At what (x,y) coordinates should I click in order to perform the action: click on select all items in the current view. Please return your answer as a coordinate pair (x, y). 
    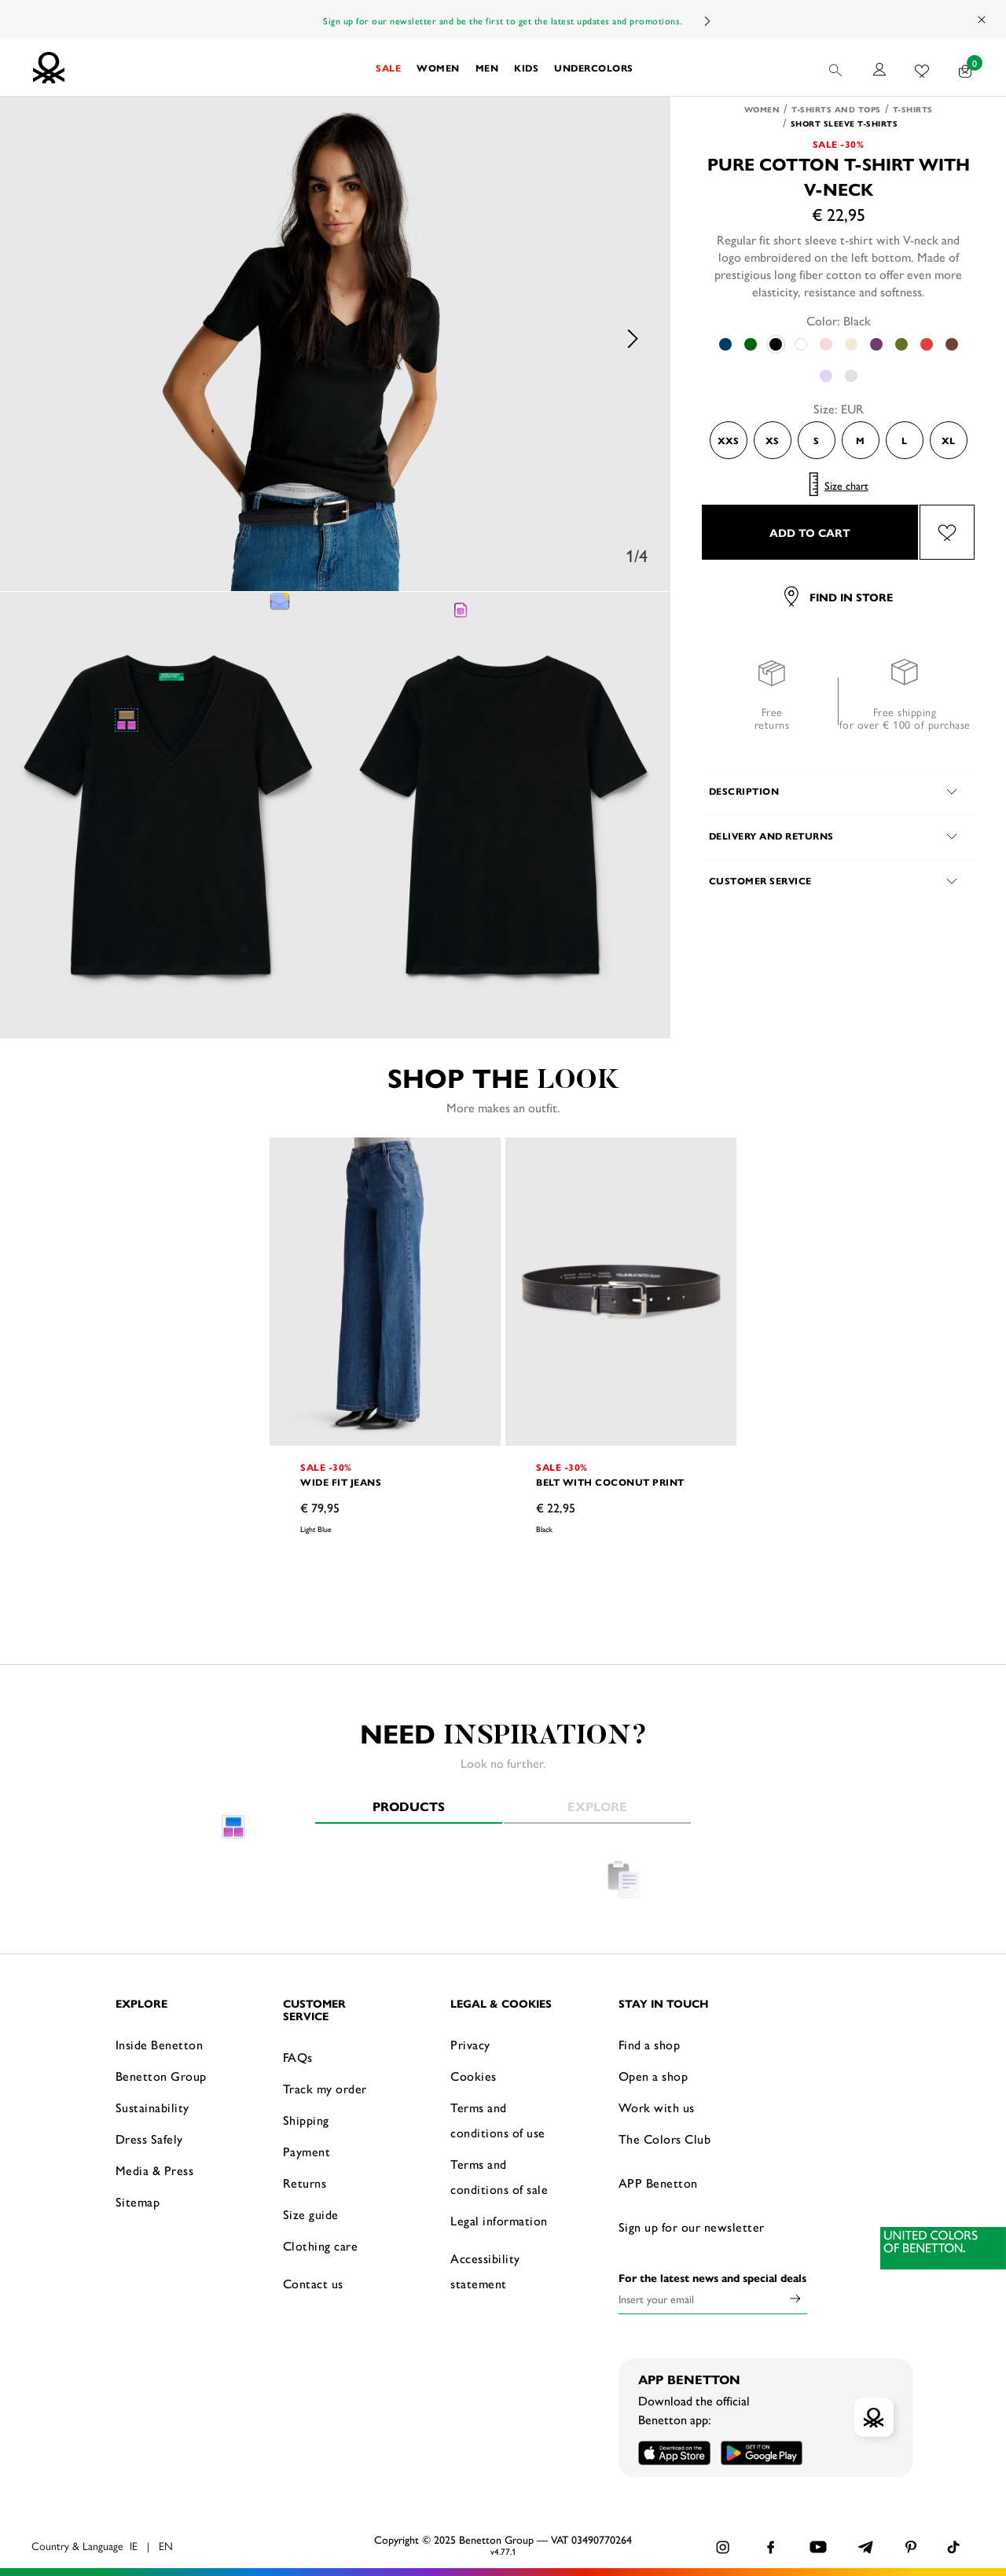
    Looking at the image, I should click on (233, 1827).